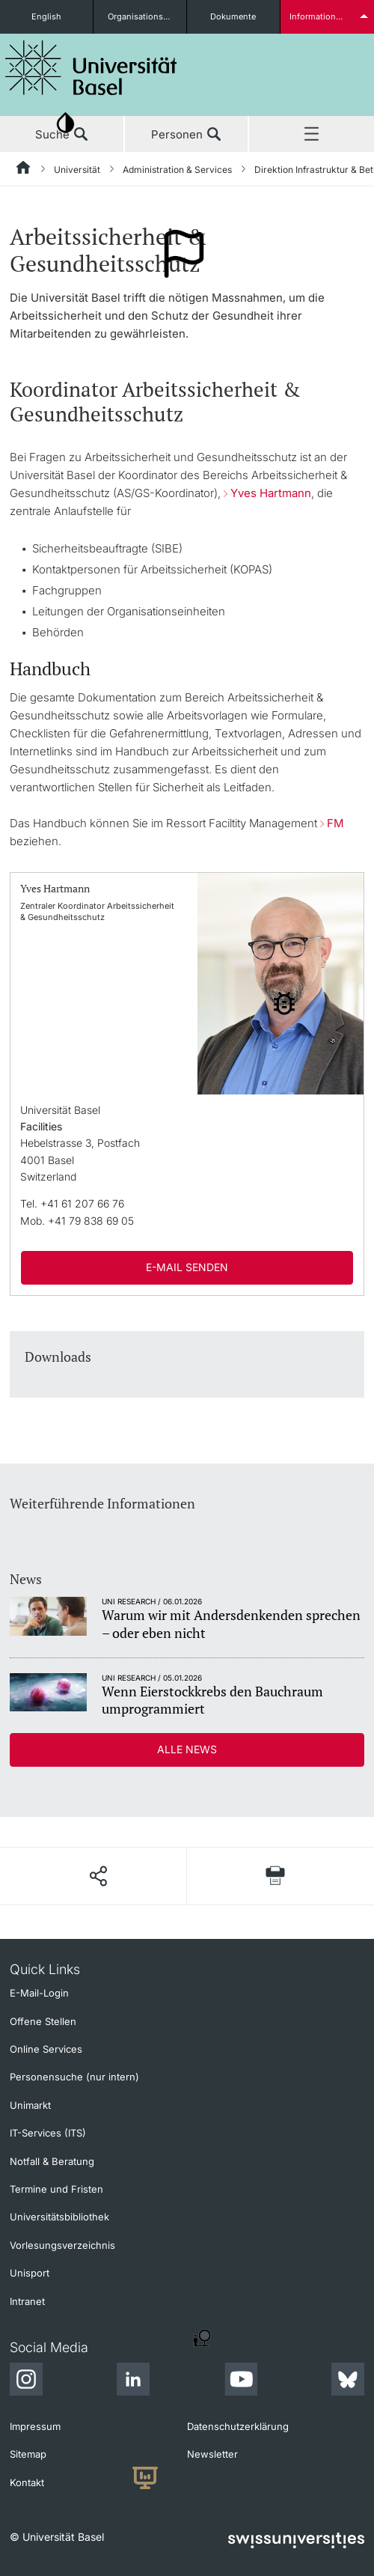  What do you see at coordinates (202, 2338) in the screenshot?
I see `explore nature or outdoor activities` at bounding box center [202, 2338].